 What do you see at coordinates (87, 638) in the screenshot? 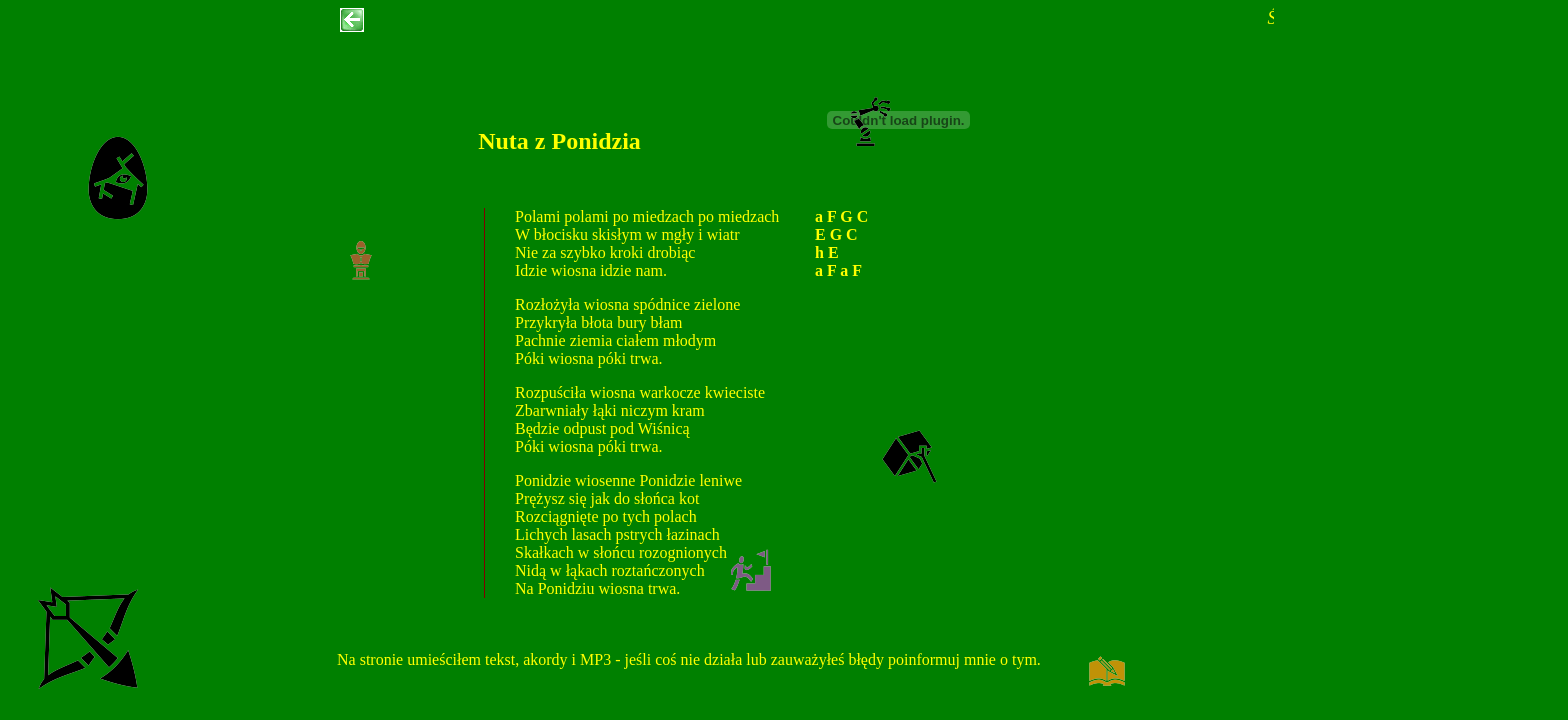
I see `equip ranged weapon` at bounding box center [87, 638].